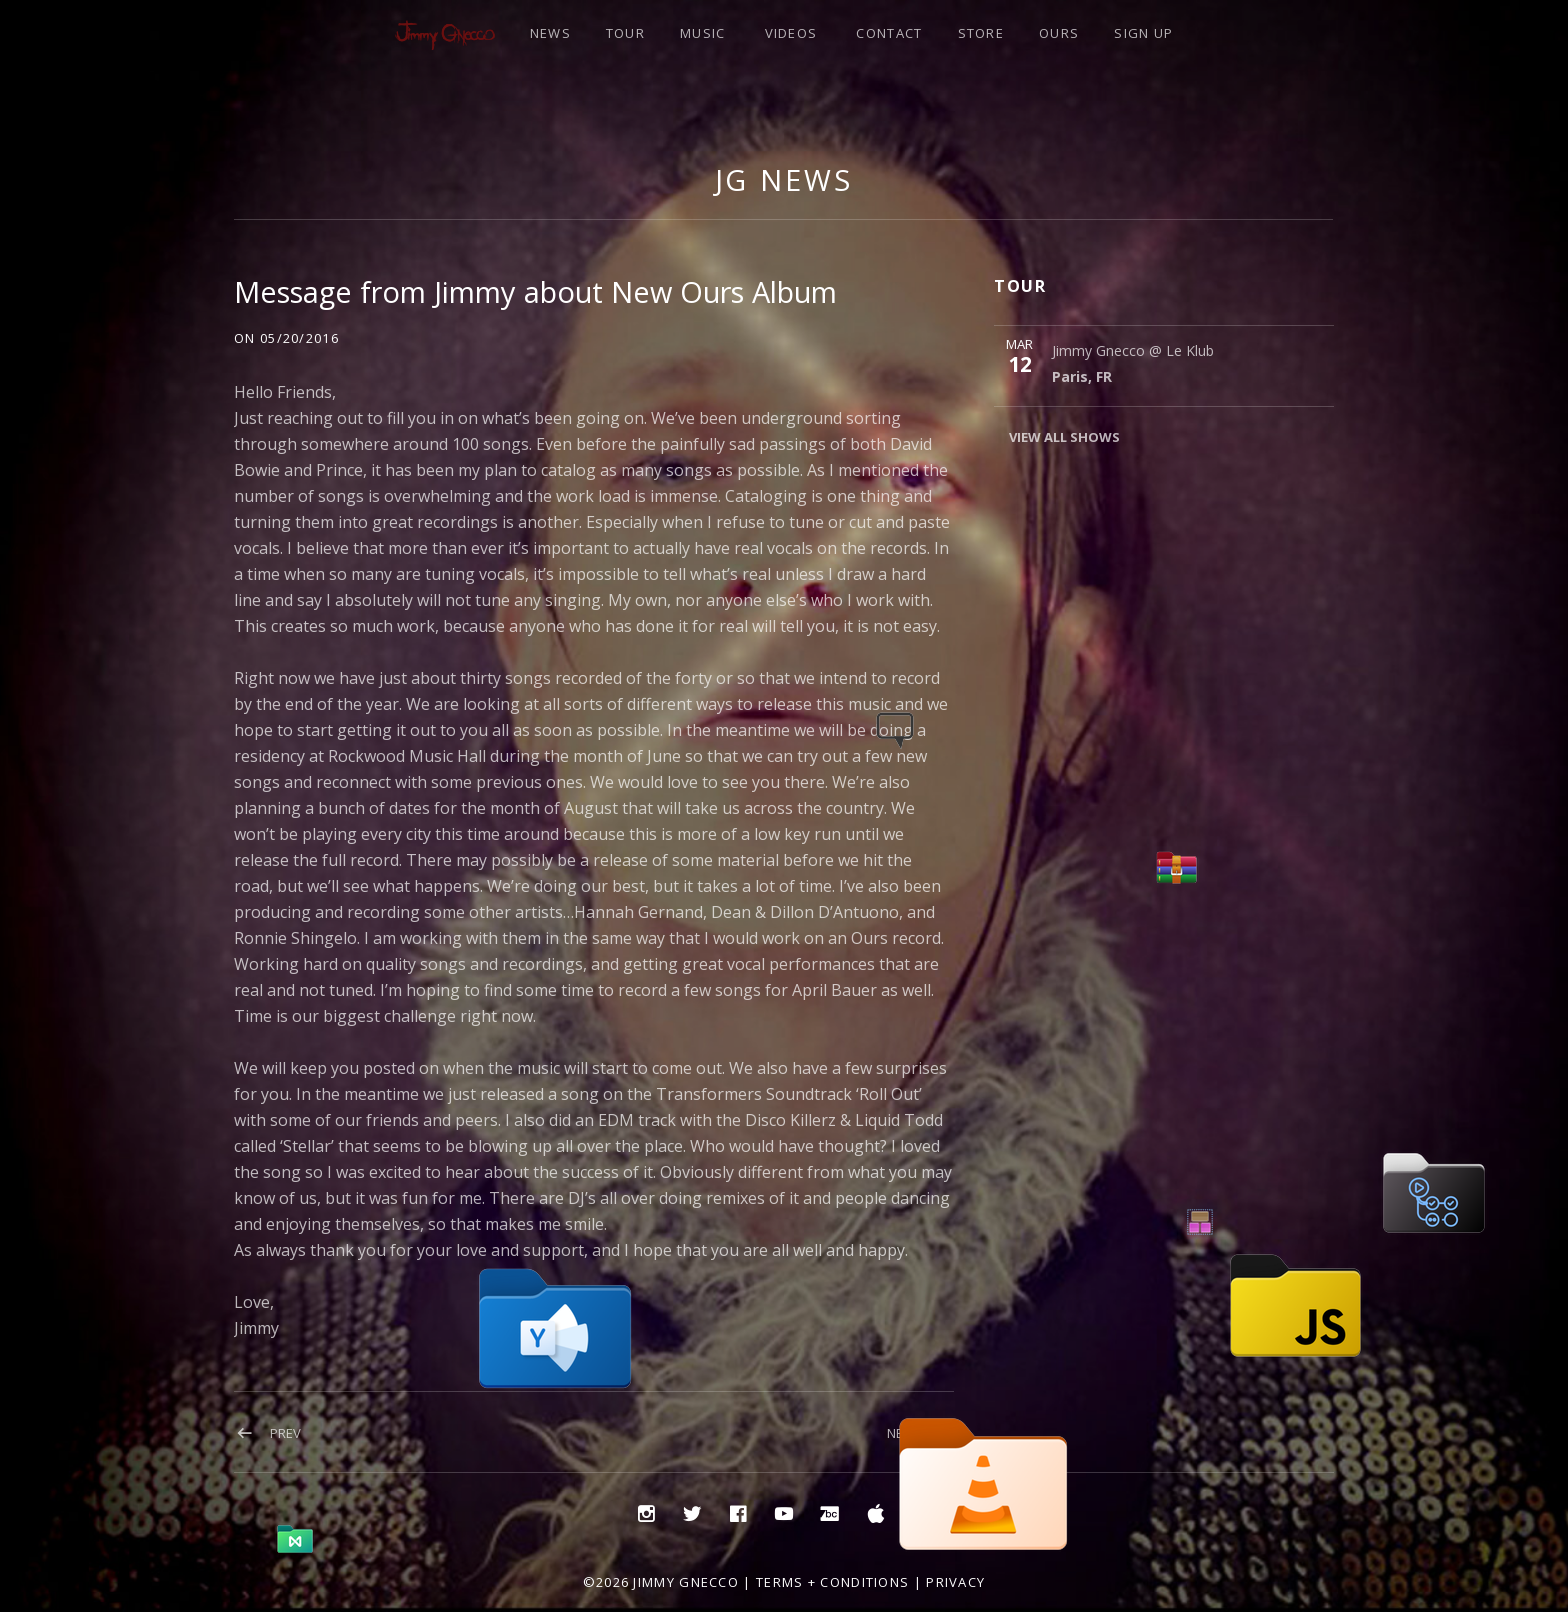 This screenshot has height=1612, width=1568. Describe the element at coordinates (1176, 868) in the screenshot. I see `open folder containing WinRAR archives` at that location.